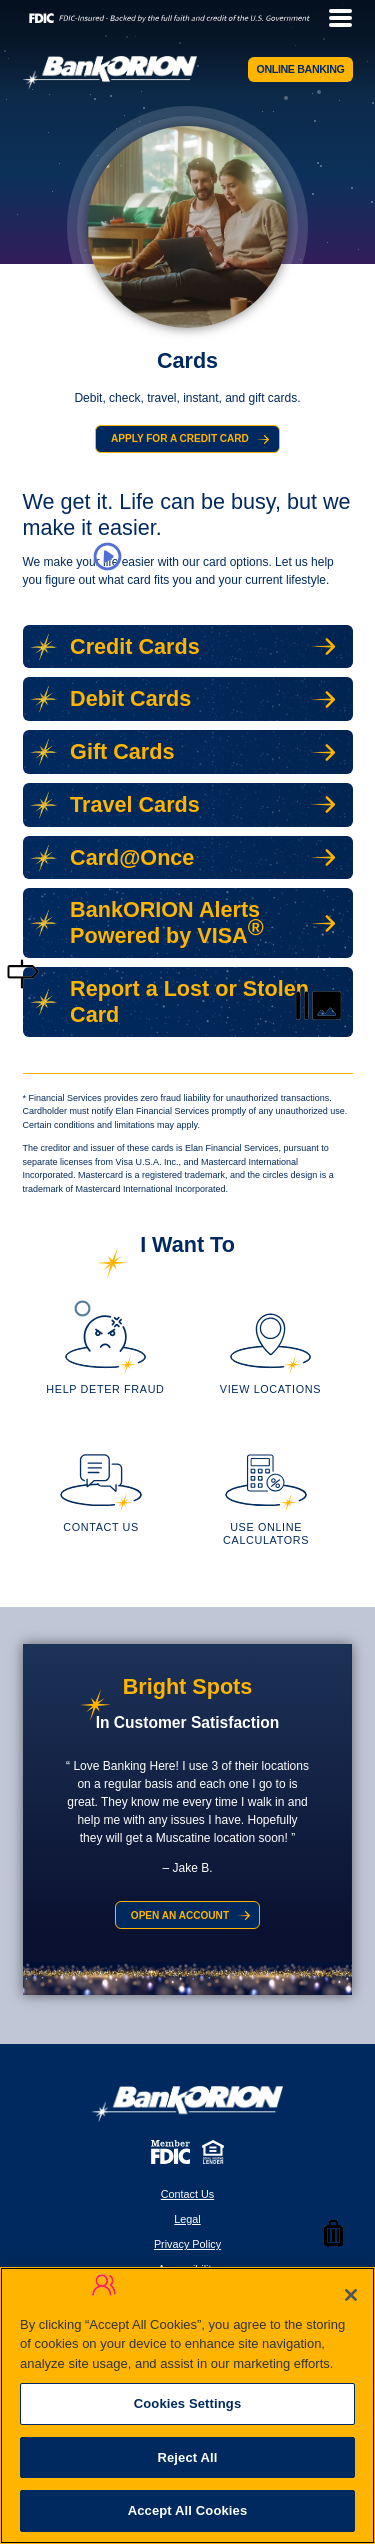 Image resolution: width=375 pixels, height=2544 pixels. What do you see at coordinates (104, 2285) in the screenshot?
I see `view group members or team` at bounding box center [104, 2285].